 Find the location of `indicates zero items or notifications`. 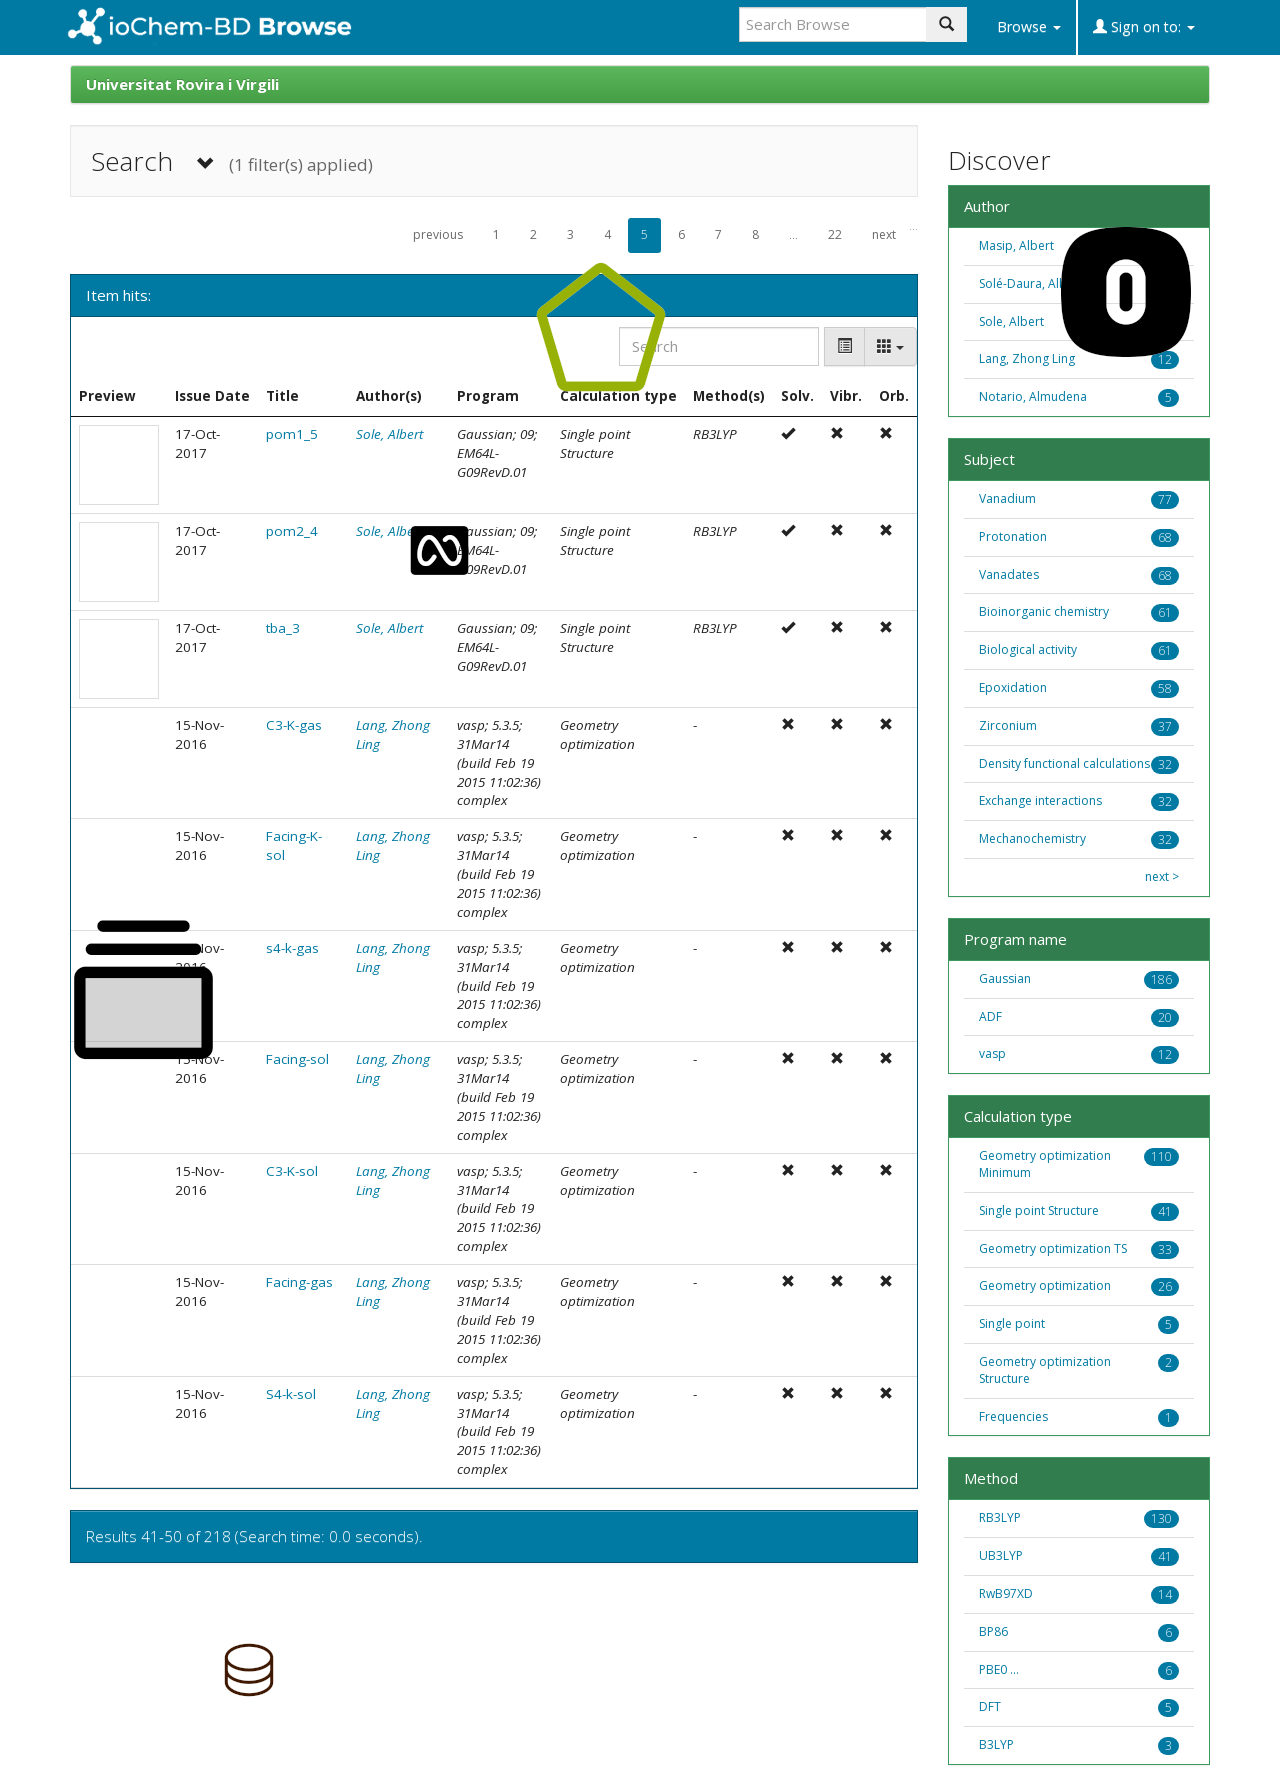

indicates zero items or notifications is located at coordinates (1126, 292).